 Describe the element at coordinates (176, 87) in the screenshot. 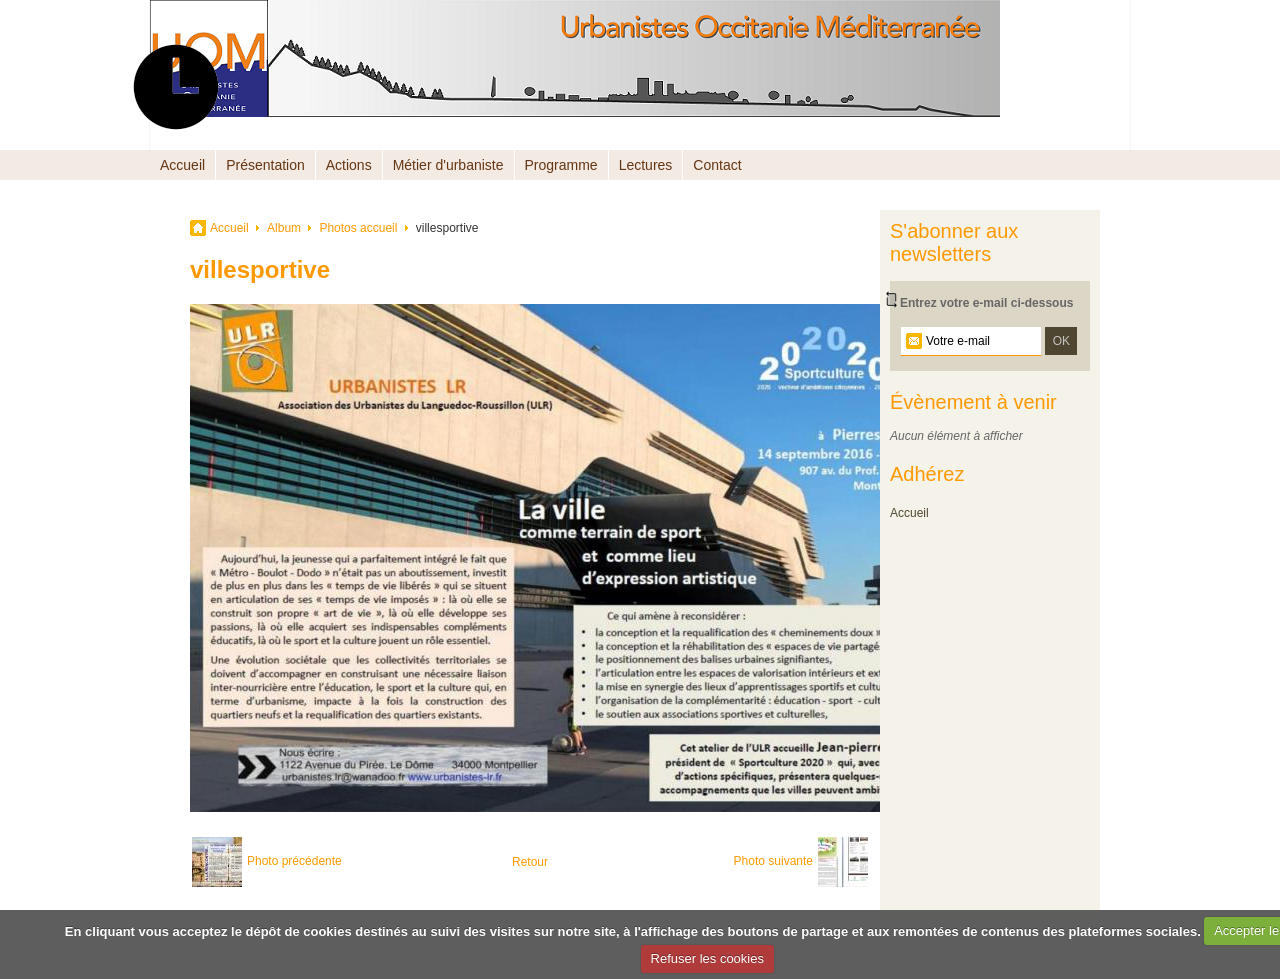

I see `view time or clock settings` at that location.